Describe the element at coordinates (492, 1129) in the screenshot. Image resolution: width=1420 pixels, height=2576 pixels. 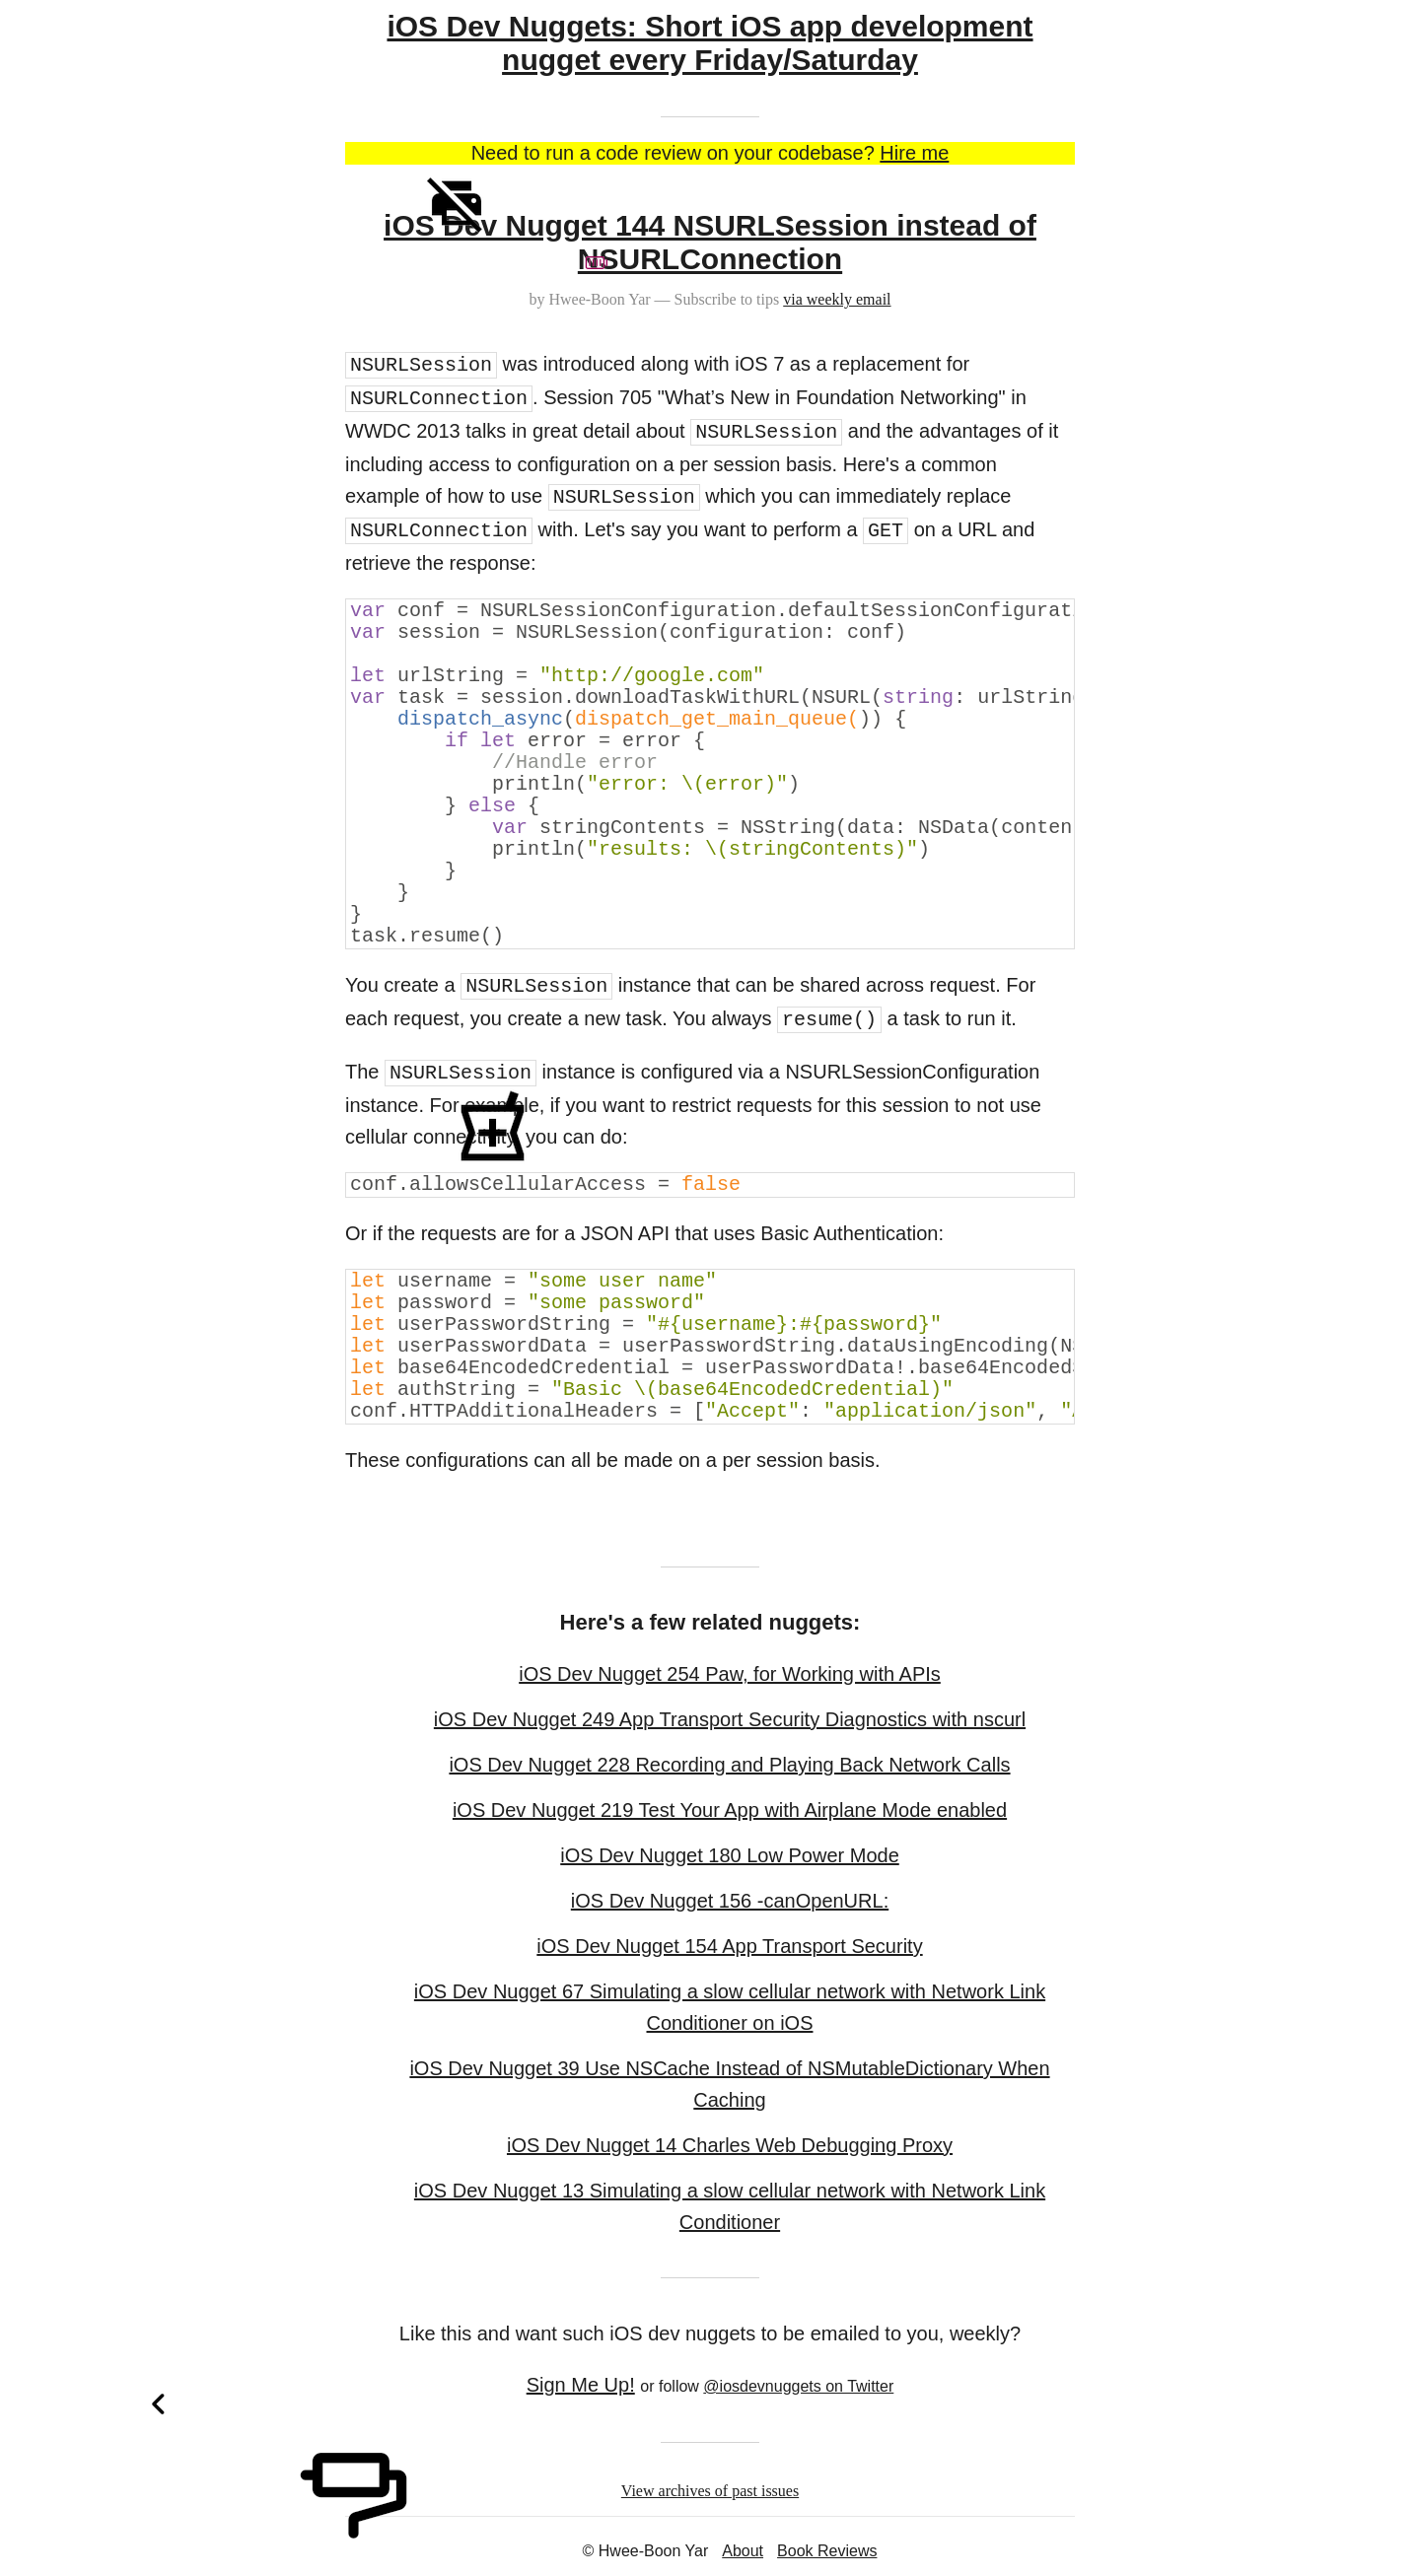
I see `find nearby pharmacies` at that location.